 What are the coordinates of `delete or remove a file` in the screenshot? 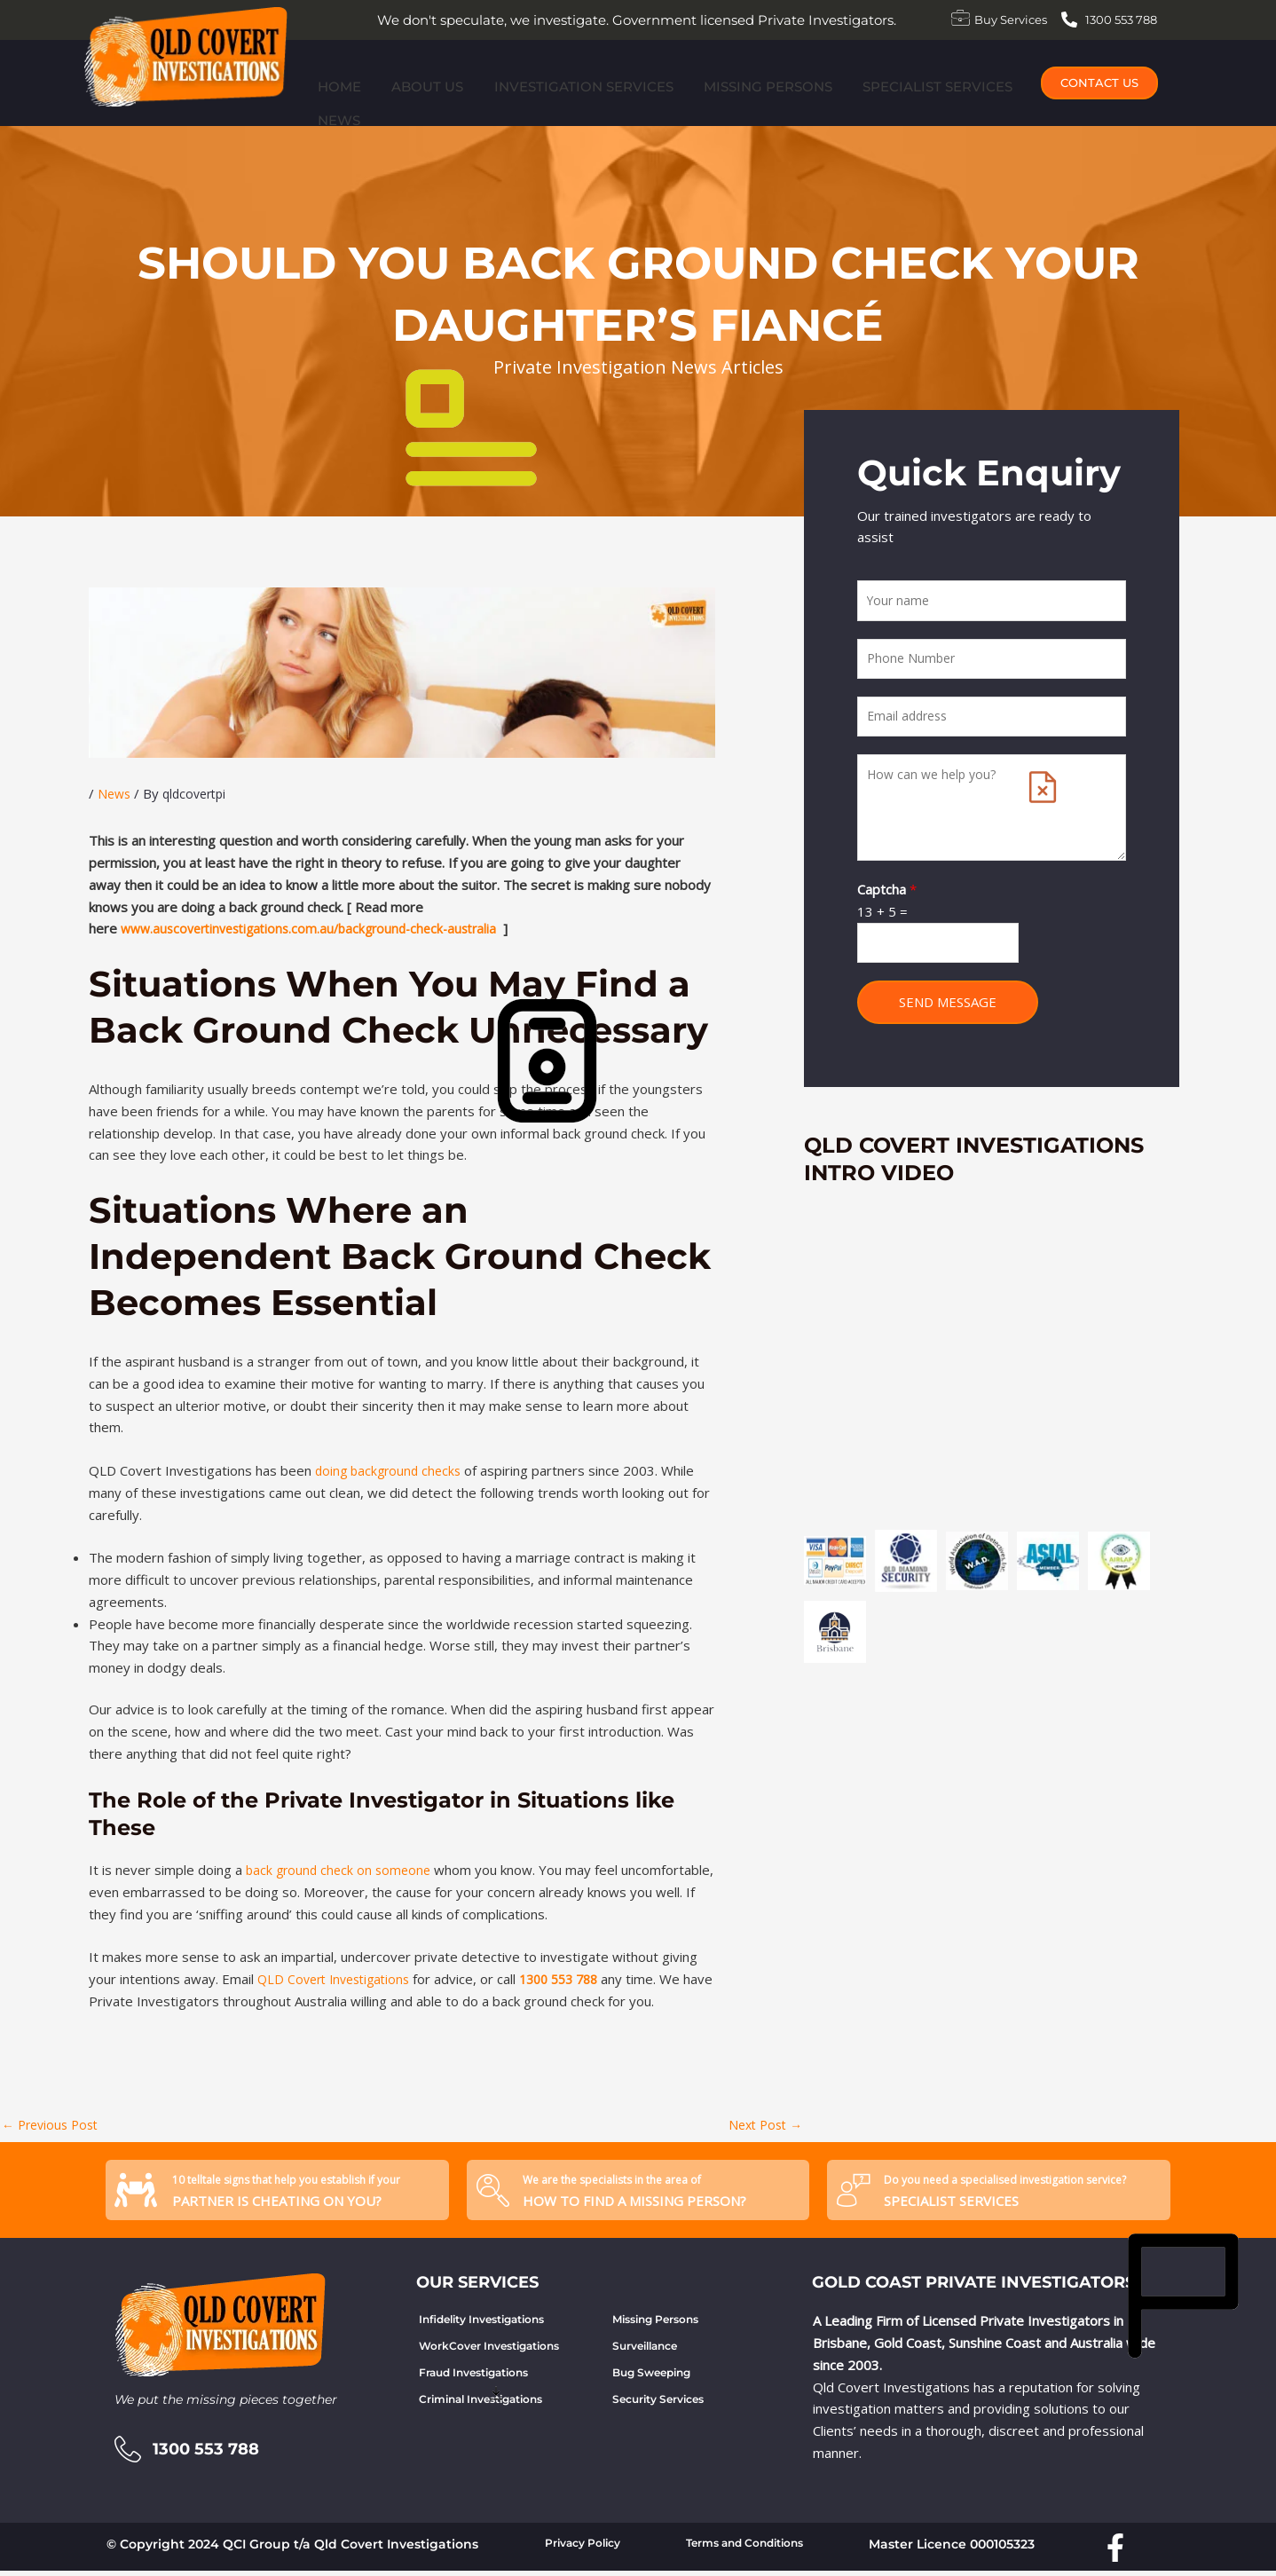 It's located at (1043, 787).